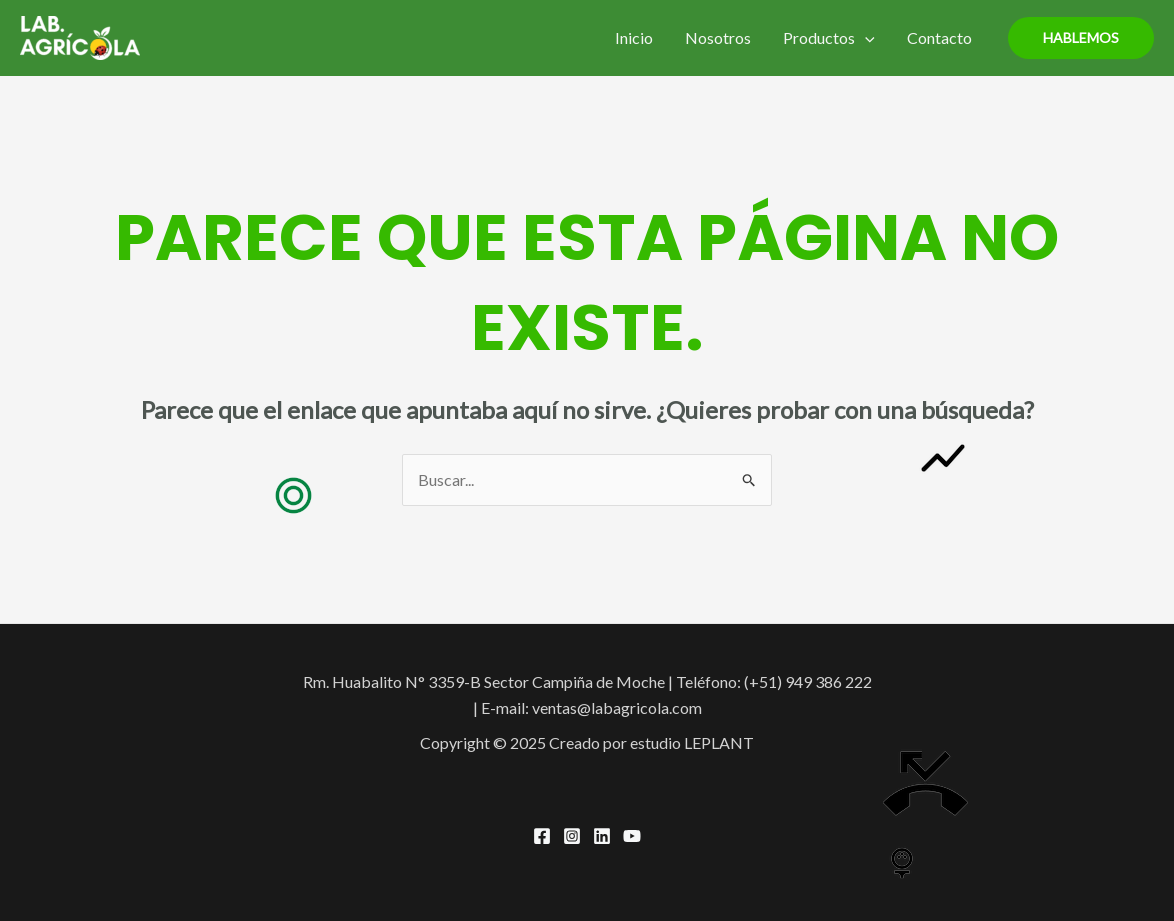 Image resolution: width=1174 pixels, height=921 pixels. Describe the element at coordinates (943, 458) in the screenshot. I see `view analytics or statistics` at that location.